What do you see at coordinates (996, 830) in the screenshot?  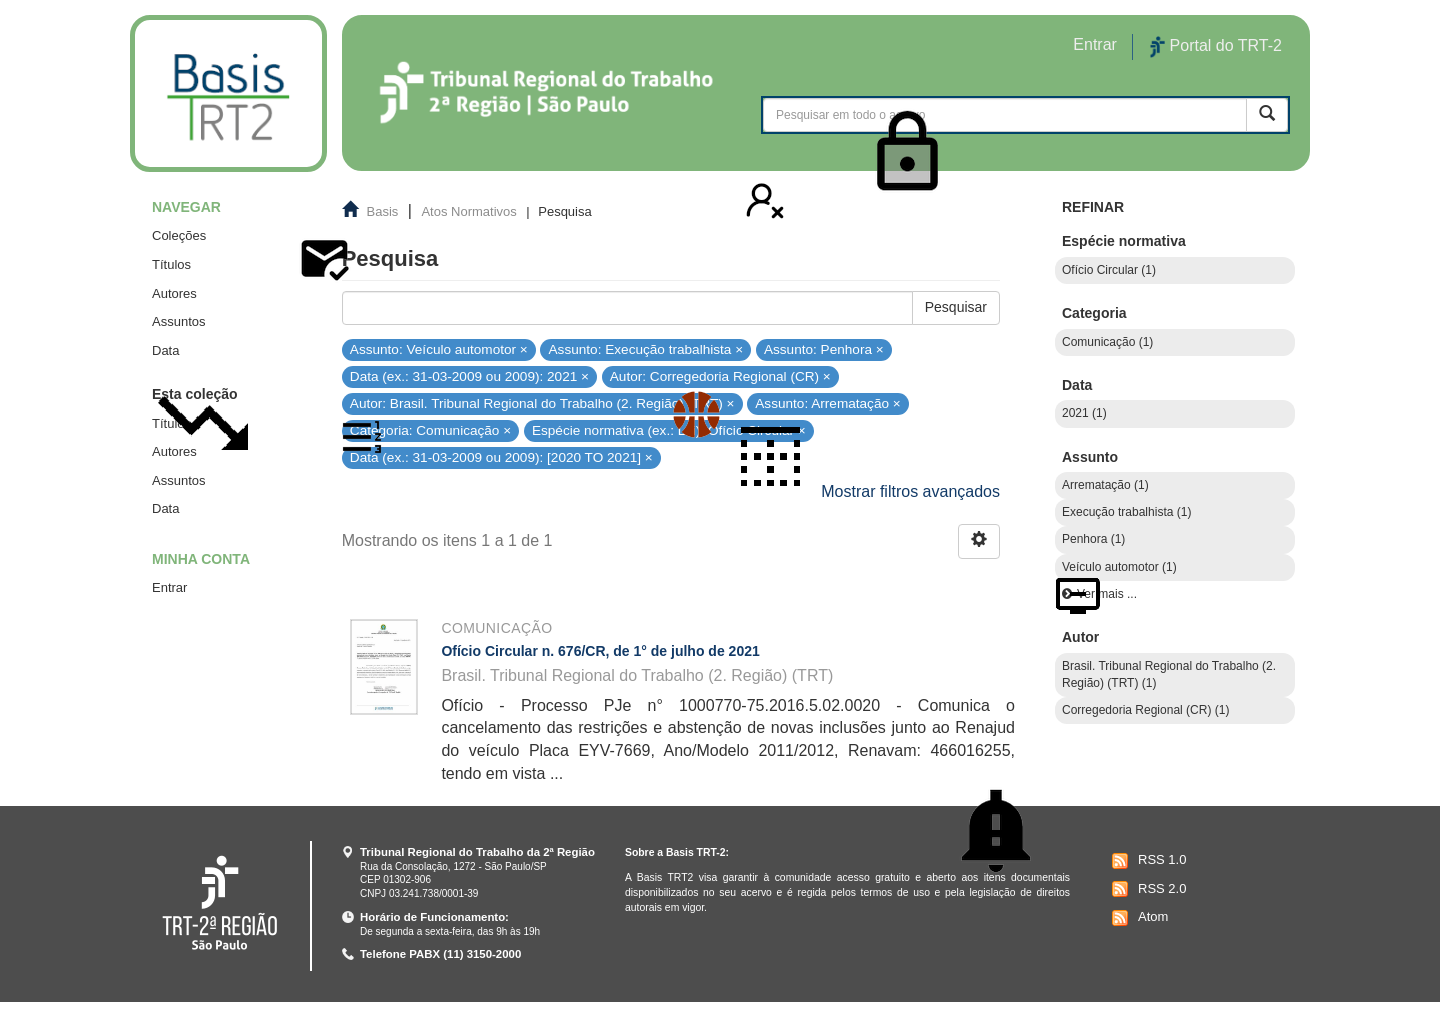 I see `important notification requiring attention` at bounding box center [996, 830].